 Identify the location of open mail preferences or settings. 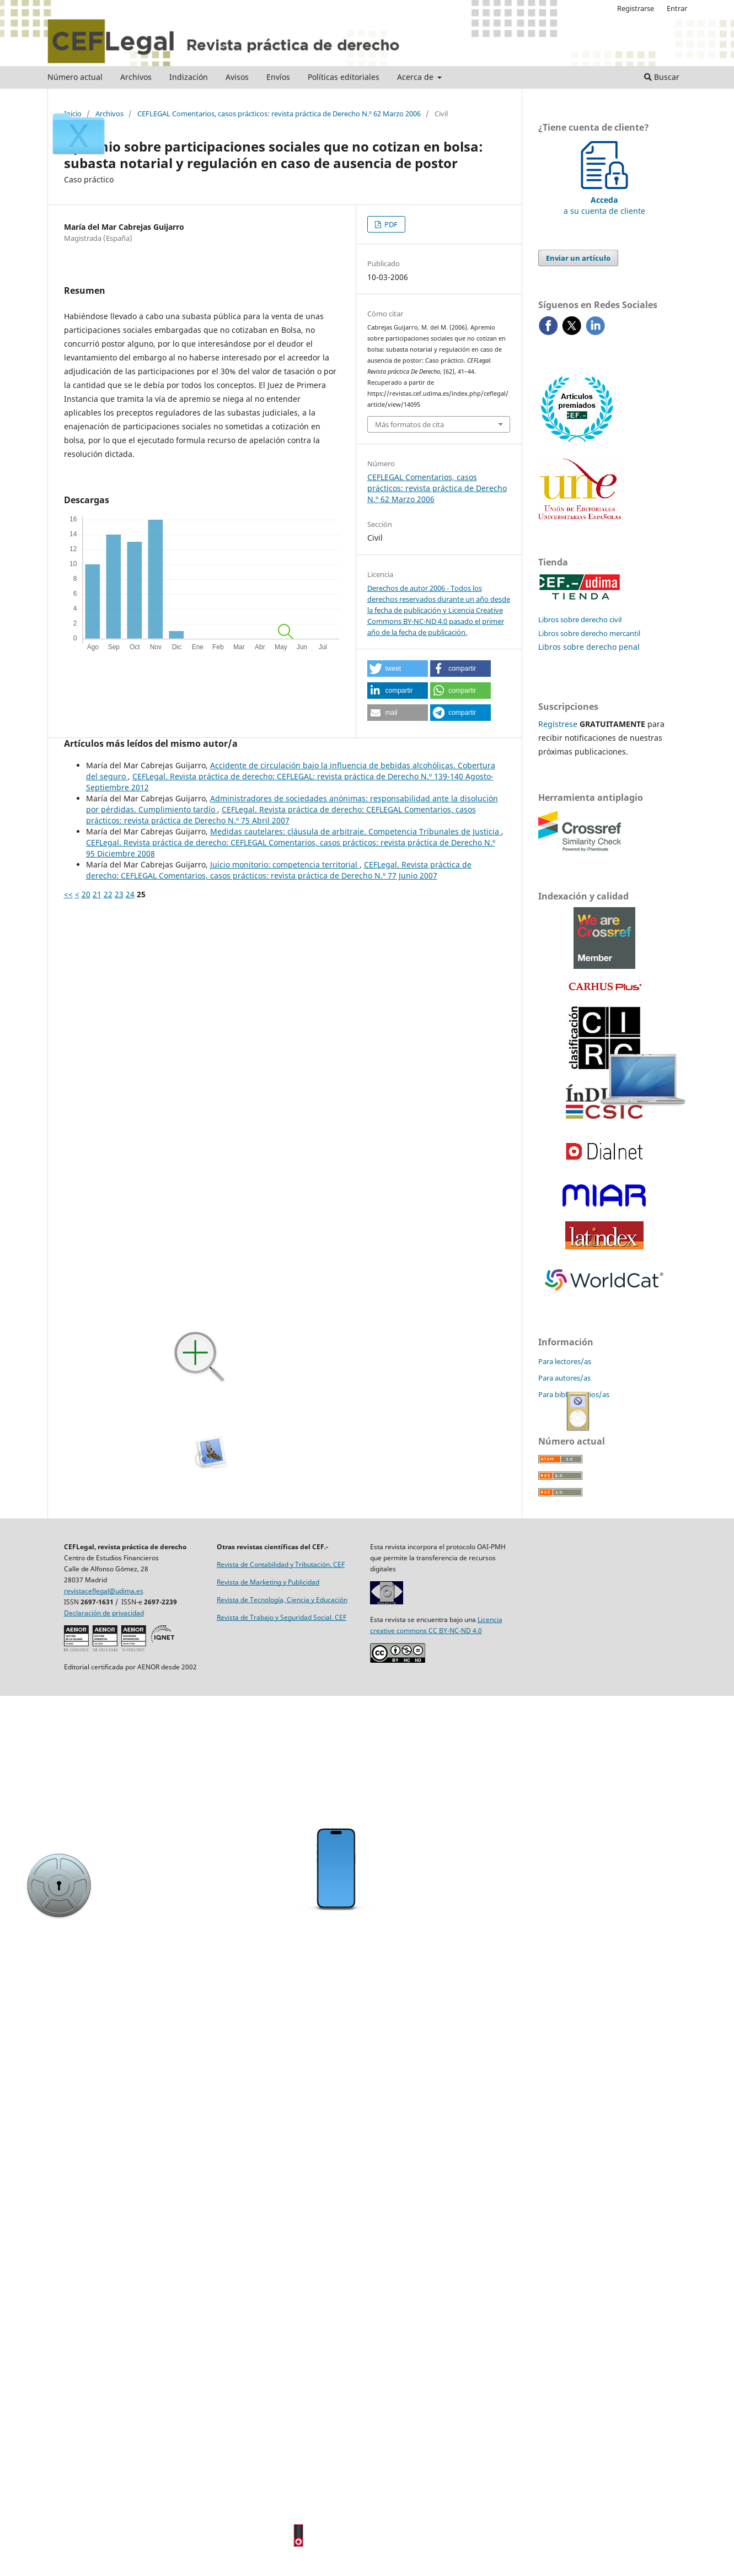
(211, 1452).